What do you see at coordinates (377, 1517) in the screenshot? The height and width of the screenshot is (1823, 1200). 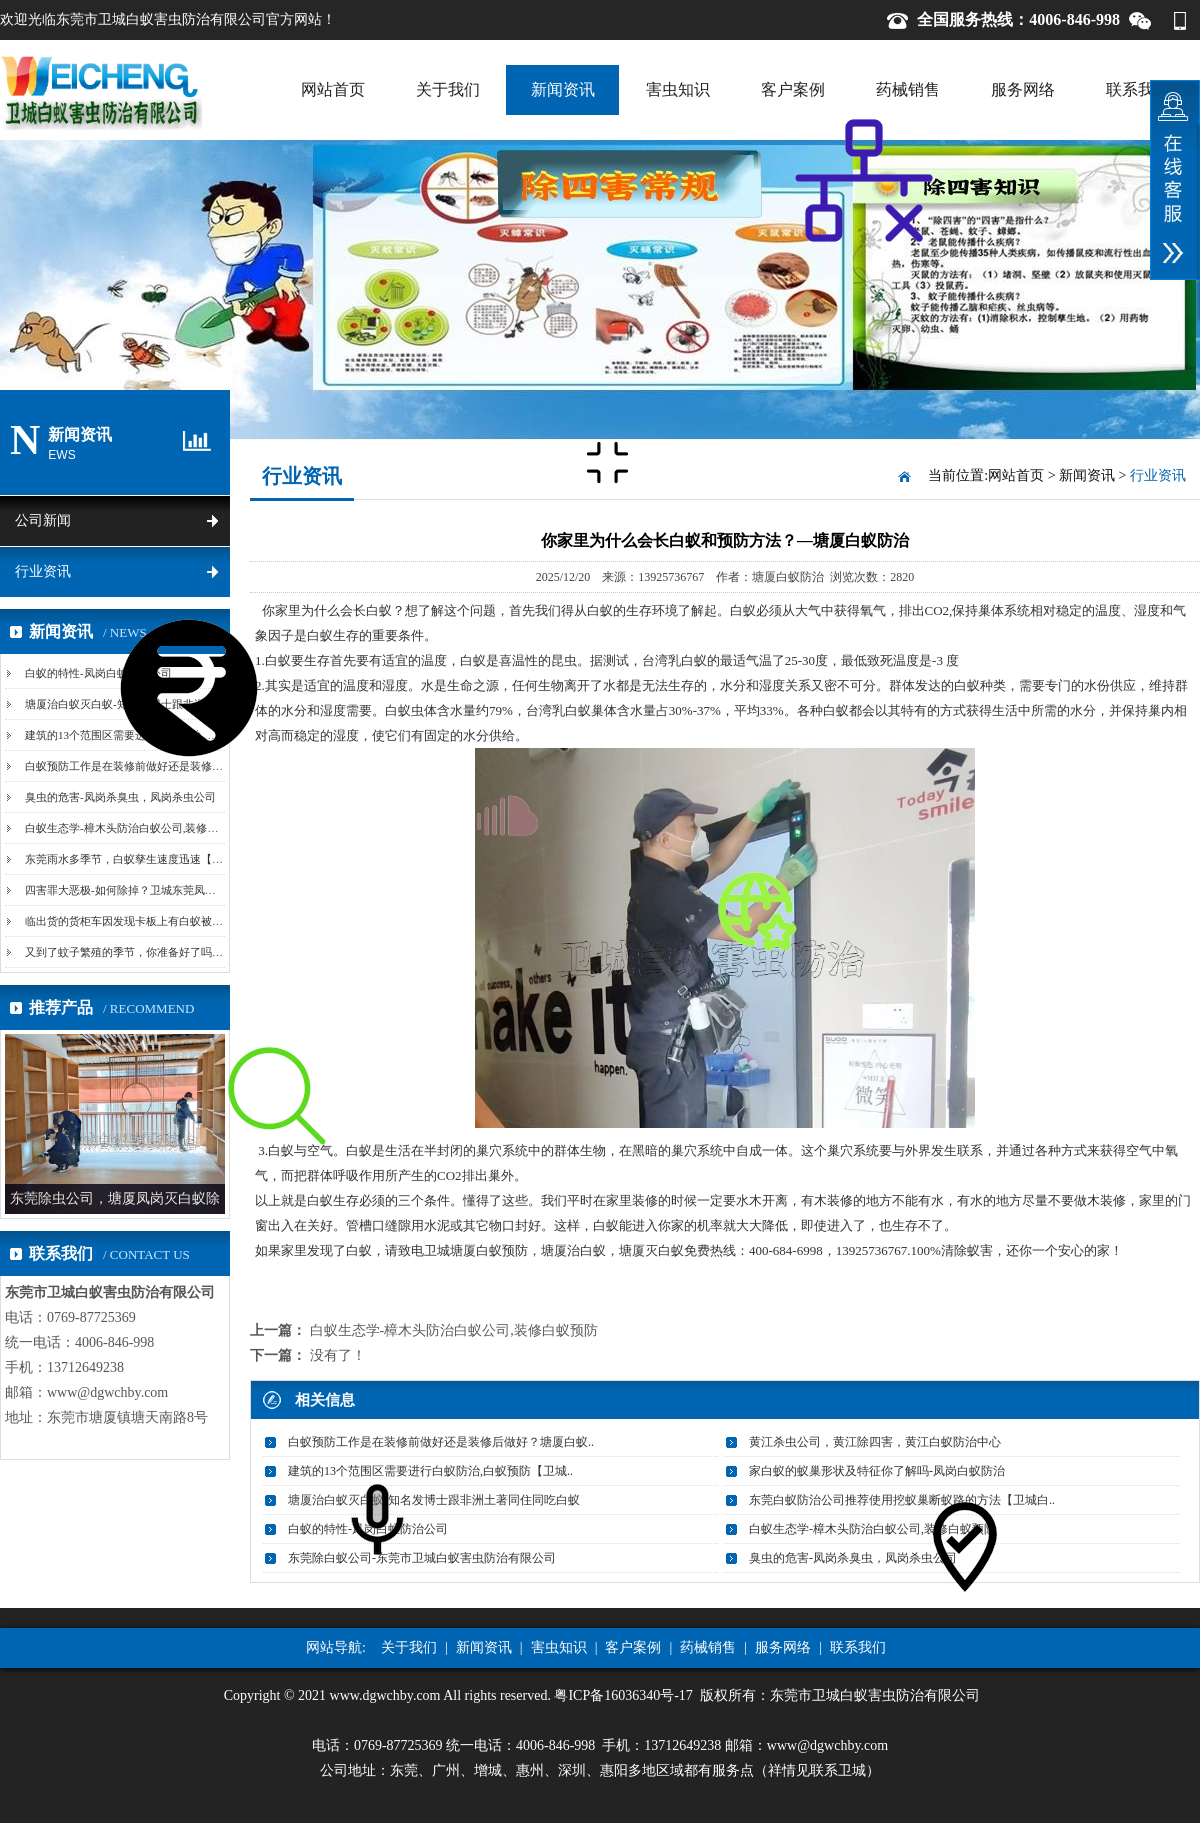 I see `tap to use voice input` at bounding box center [377, 1517].